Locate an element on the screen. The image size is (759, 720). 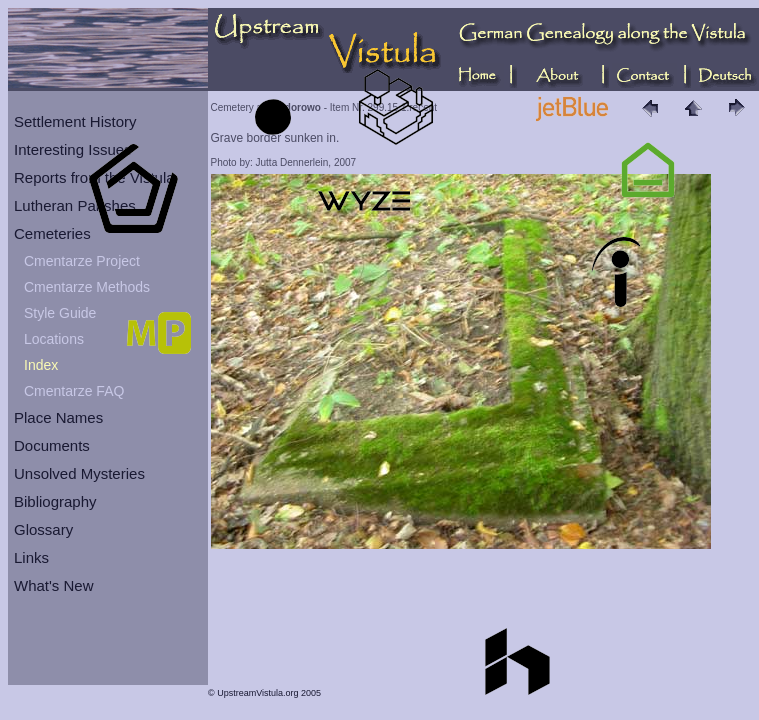
open the Wyze smart home app is located at coordinates (364, 201).